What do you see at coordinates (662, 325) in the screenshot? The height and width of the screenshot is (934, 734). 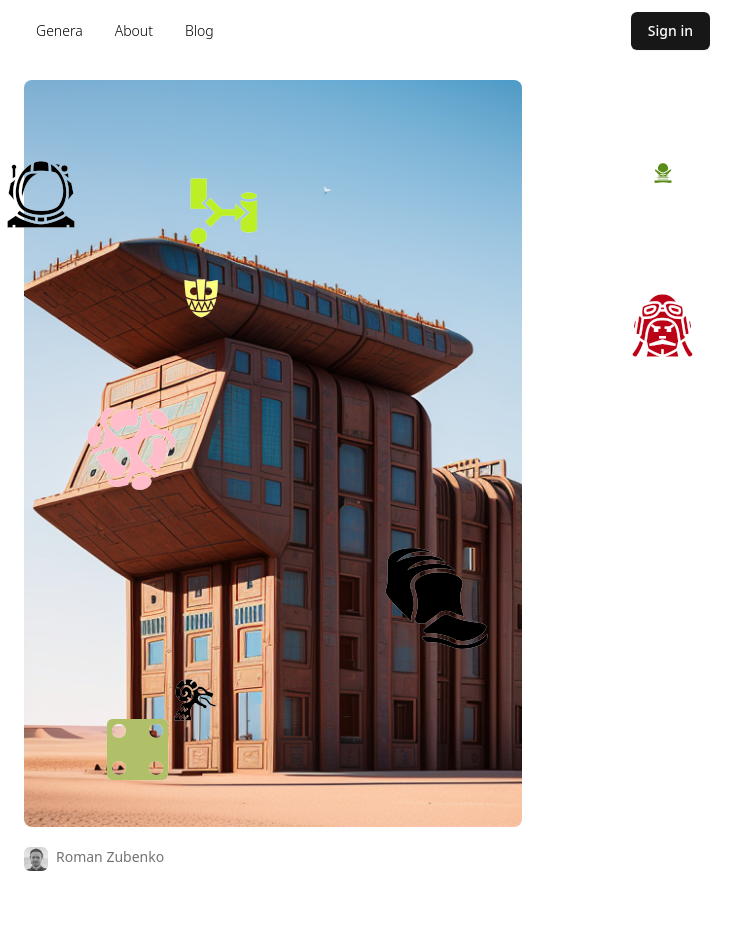 I see `view pilot or aviation-related content` at bounding box center [662, 325].